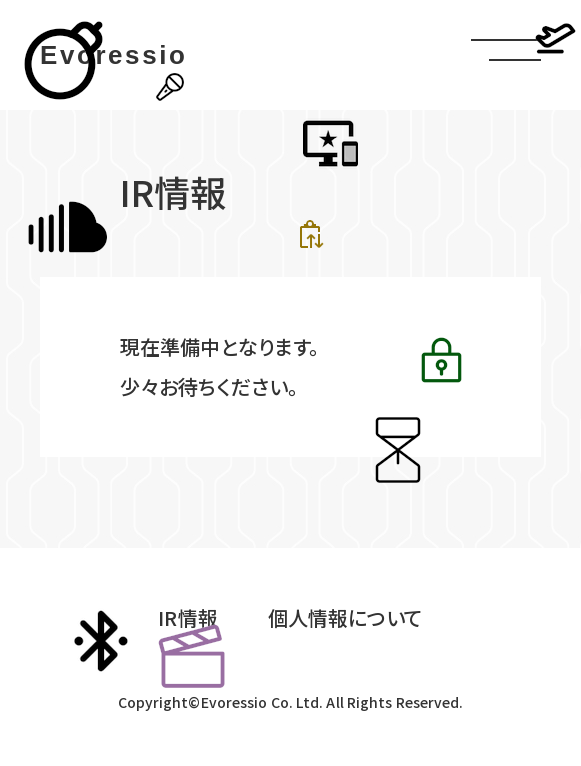  What do you see at coordinates (555, 37) in the screenshot?
I see `departing flight status indicator` at bounding box center [555, 37].